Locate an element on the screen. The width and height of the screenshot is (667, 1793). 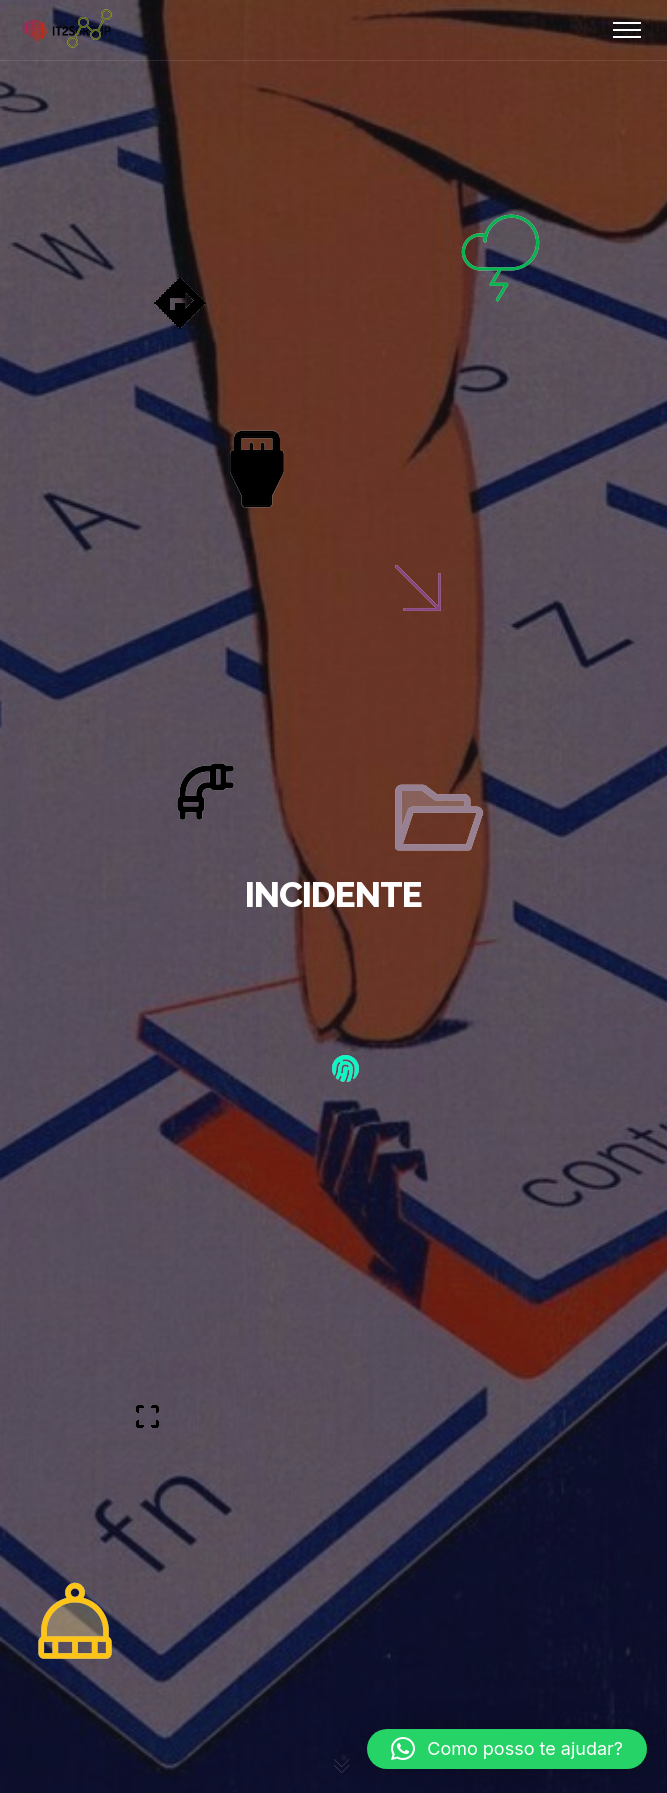
navigate to the next item diagonally is located at coordinates (418, 588).